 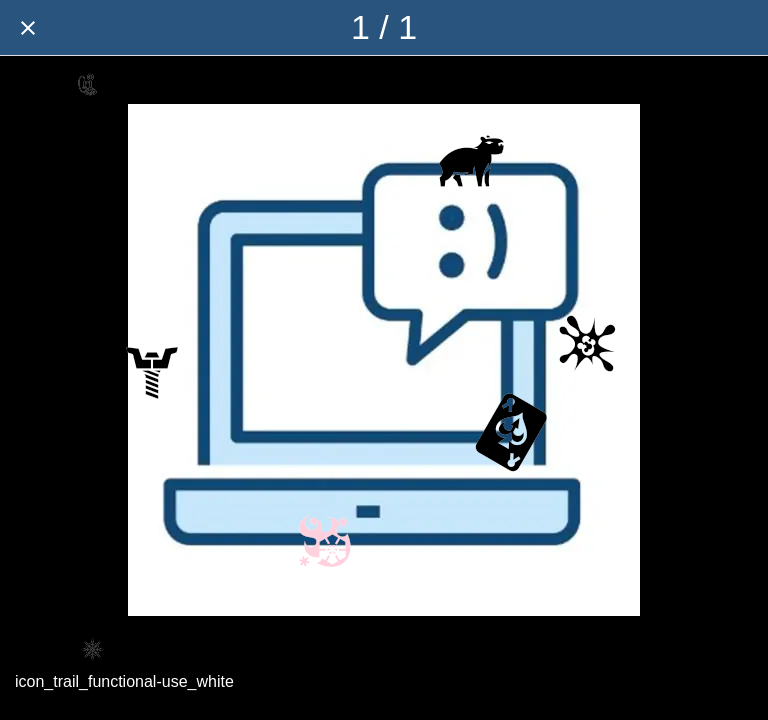 I want to click on vintage or classic phone contact option, so click(x=87, y=84).